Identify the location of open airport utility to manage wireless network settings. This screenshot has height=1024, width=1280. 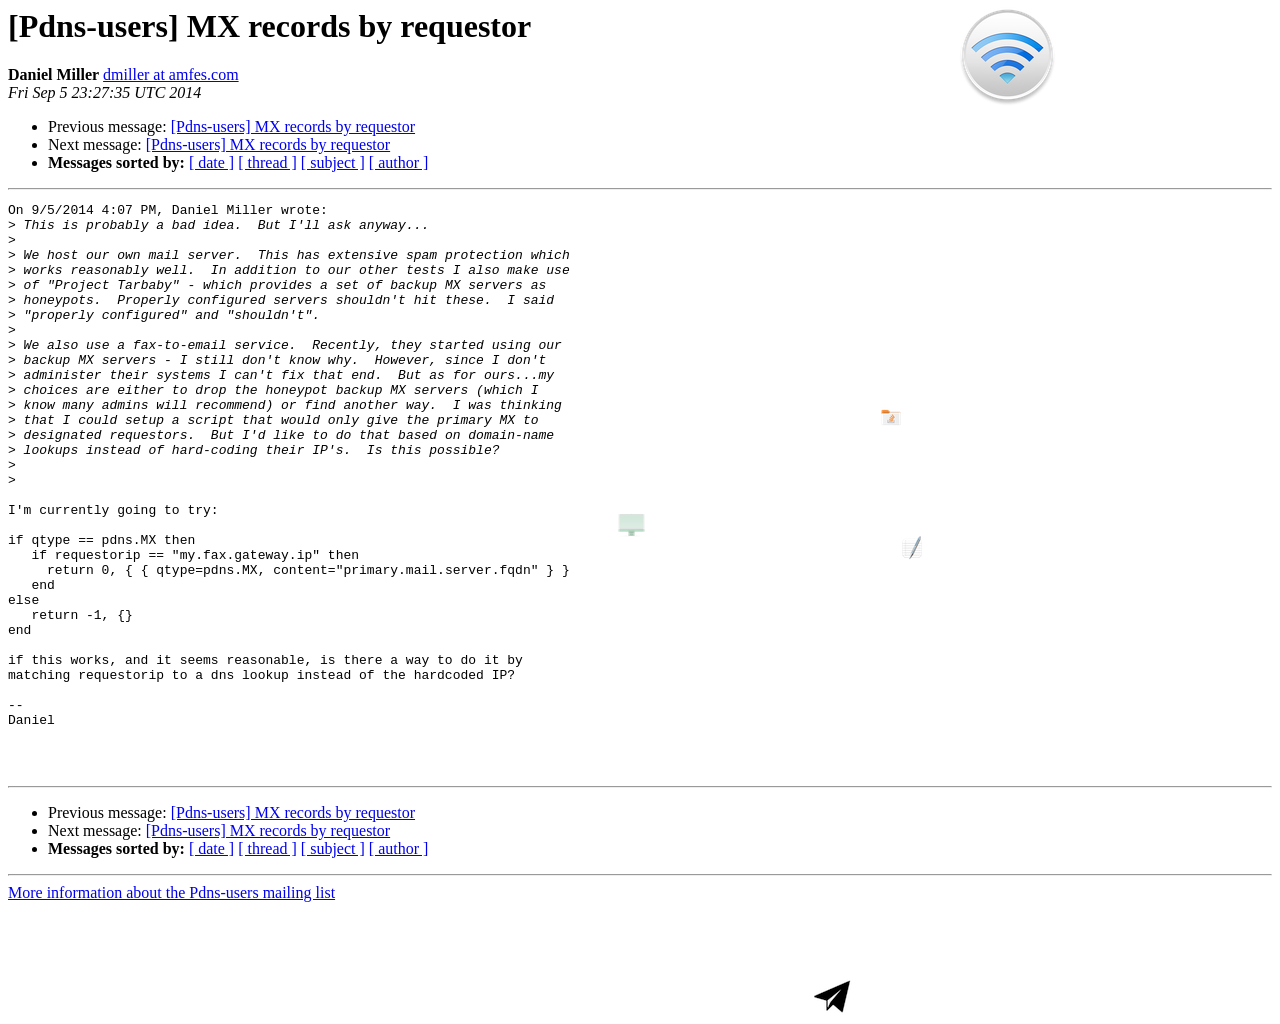
(1007, 54).